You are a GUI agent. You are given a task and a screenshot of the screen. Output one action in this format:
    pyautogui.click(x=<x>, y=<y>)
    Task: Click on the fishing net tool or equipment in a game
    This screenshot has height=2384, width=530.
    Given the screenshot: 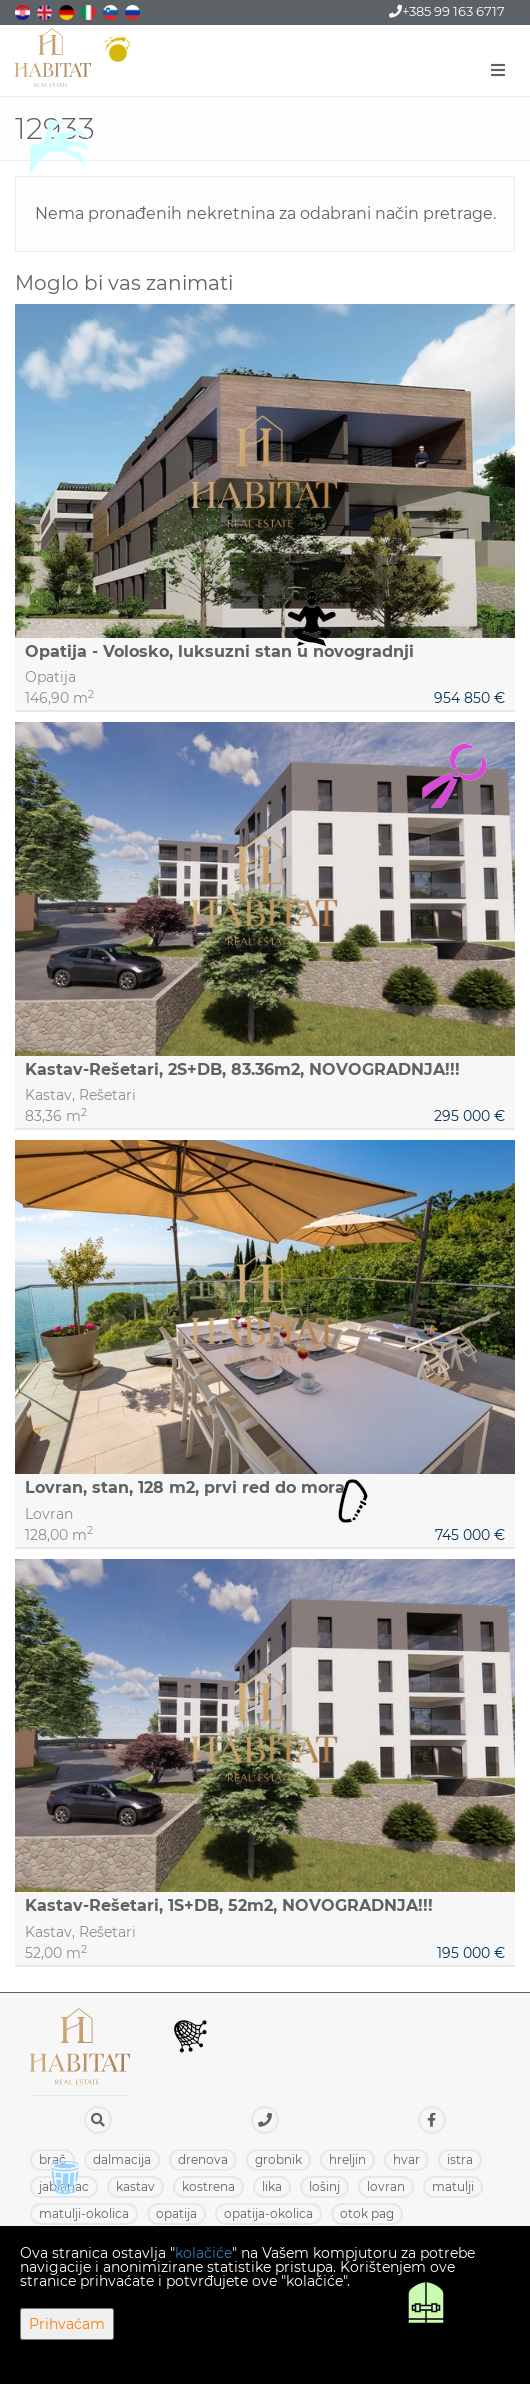 What is the action you would take?
    pyautogui.click(x=190, y=2036)
    